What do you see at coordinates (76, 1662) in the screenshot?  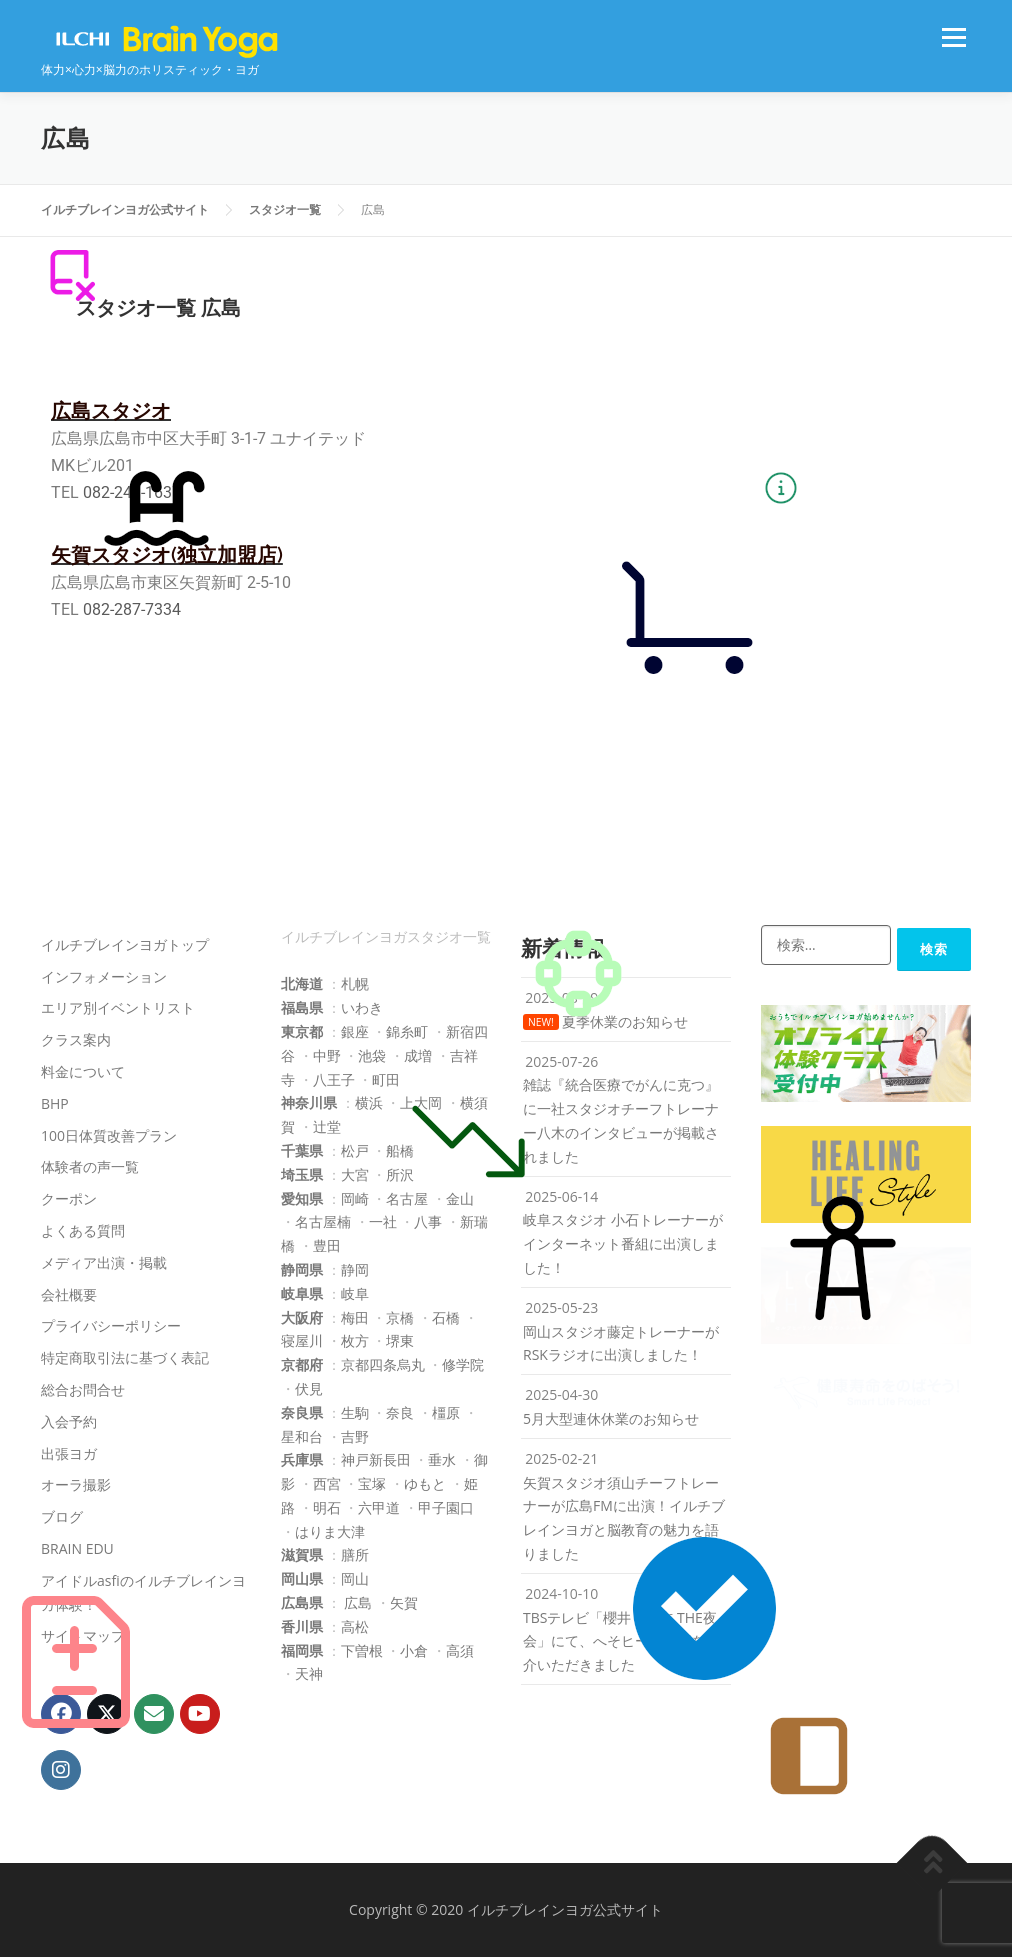 I see `view file differences or changes` at bounding box center [76, 1662].